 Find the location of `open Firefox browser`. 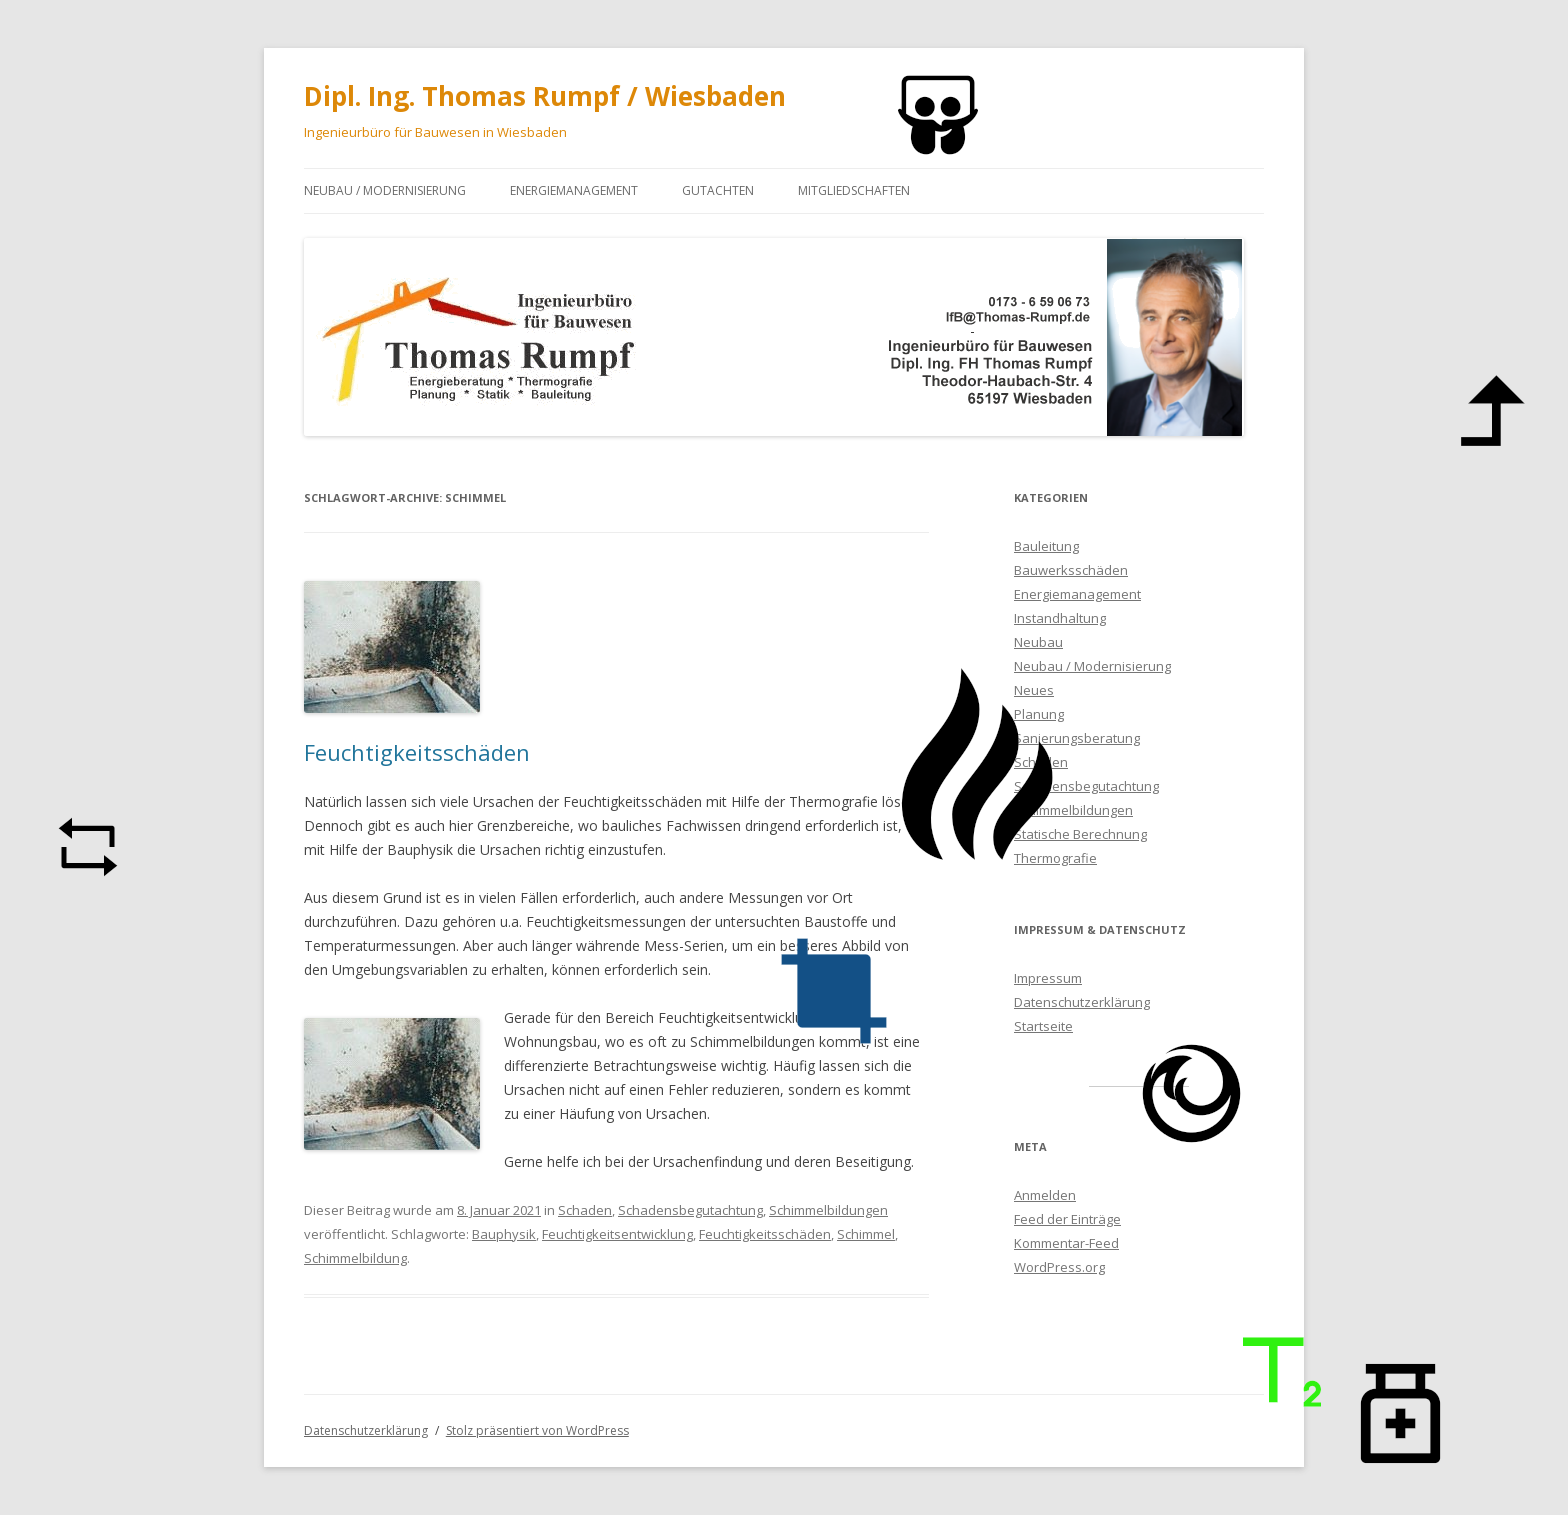

open Firefox browser is located at coordinates (1191, 1093).